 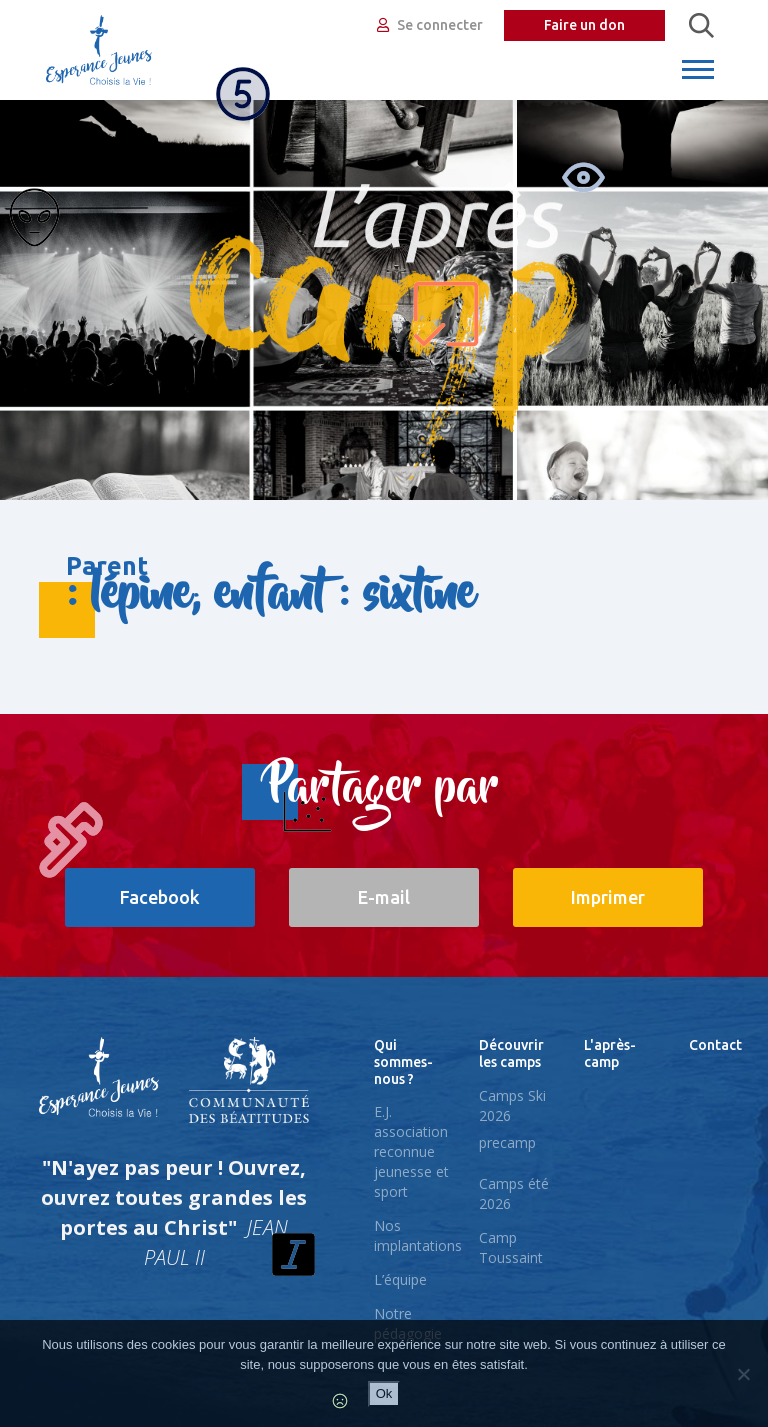 What do you see at coordinates (293, 1254) in the screenshot?
I see `apply italic formatting to selected text` at bounding box center [293, 1254].